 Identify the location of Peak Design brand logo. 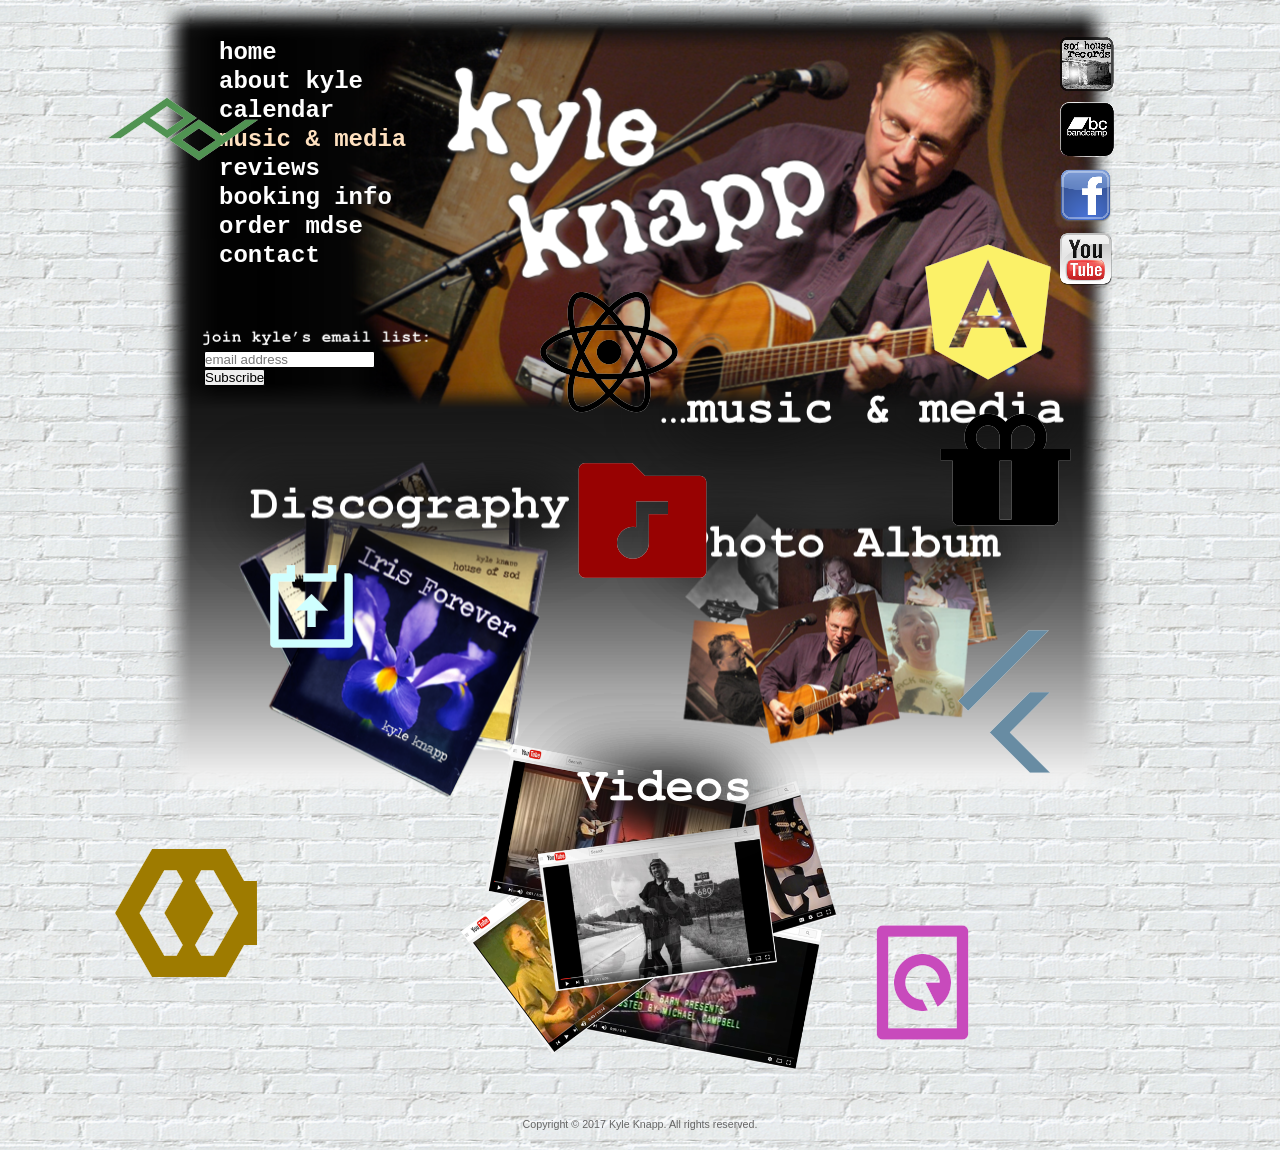
(183, 129).